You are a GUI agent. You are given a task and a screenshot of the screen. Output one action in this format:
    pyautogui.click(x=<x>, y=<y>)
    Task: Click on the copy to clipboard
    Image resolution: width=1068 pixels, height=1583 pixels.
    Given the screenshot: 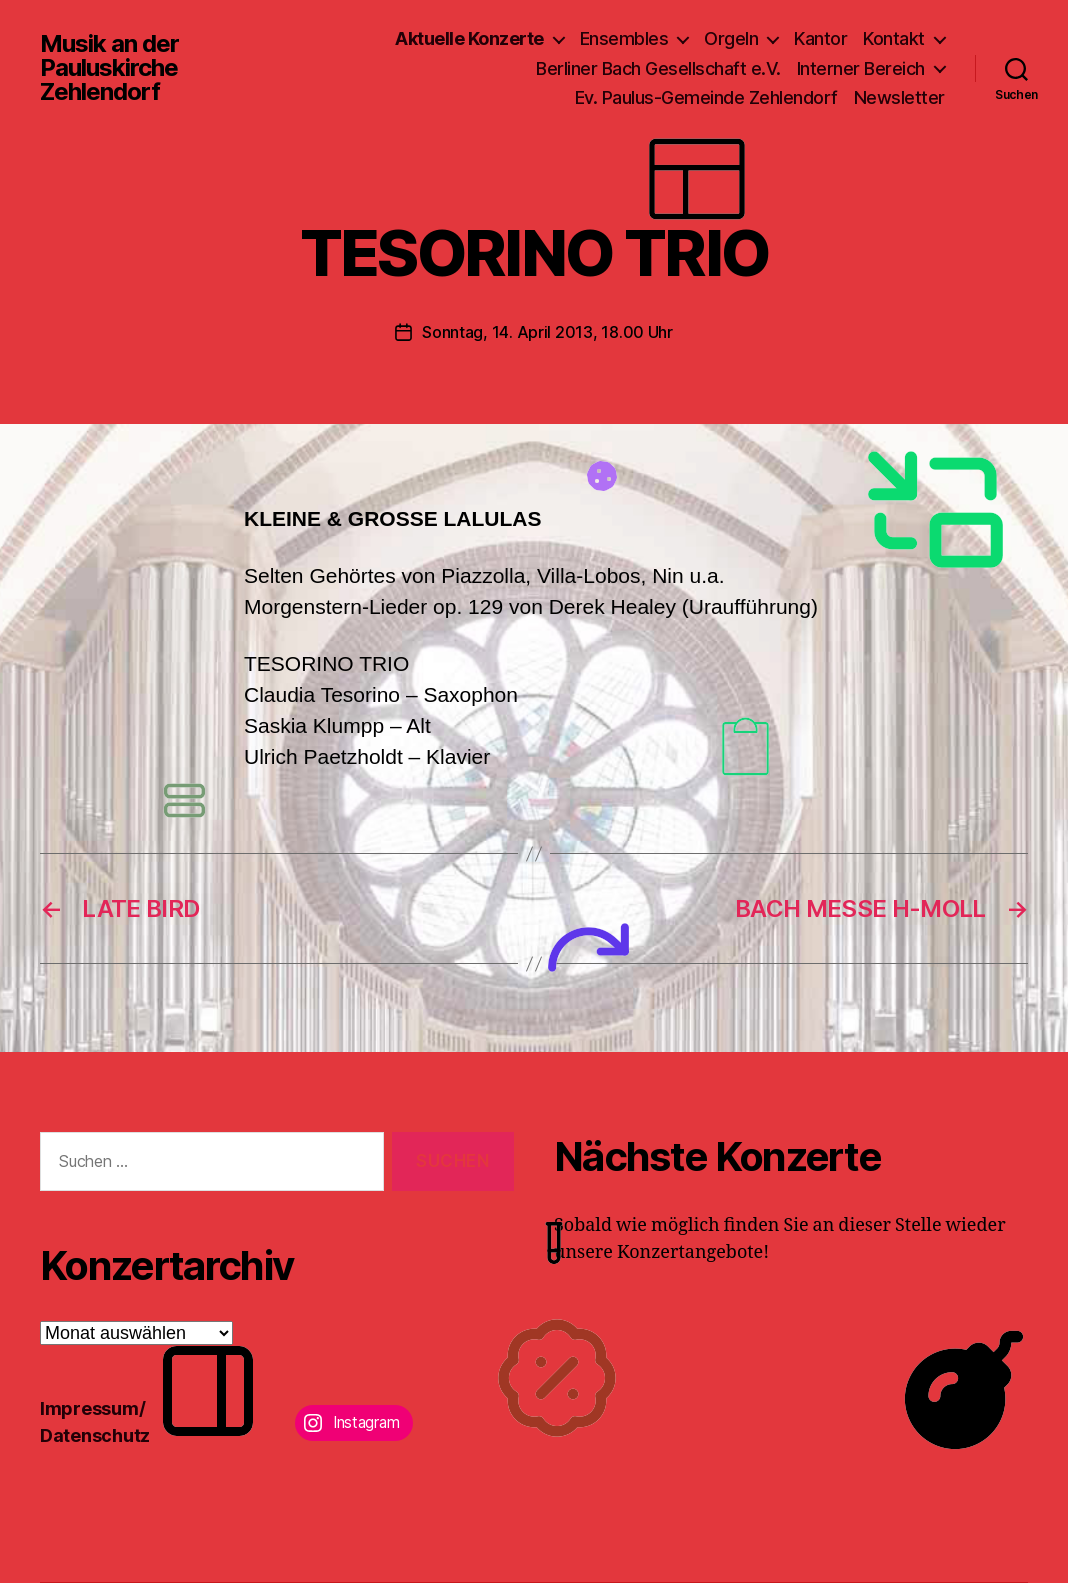 What is the action you would take?
    pyautogui.click(x=745, y=747)
    